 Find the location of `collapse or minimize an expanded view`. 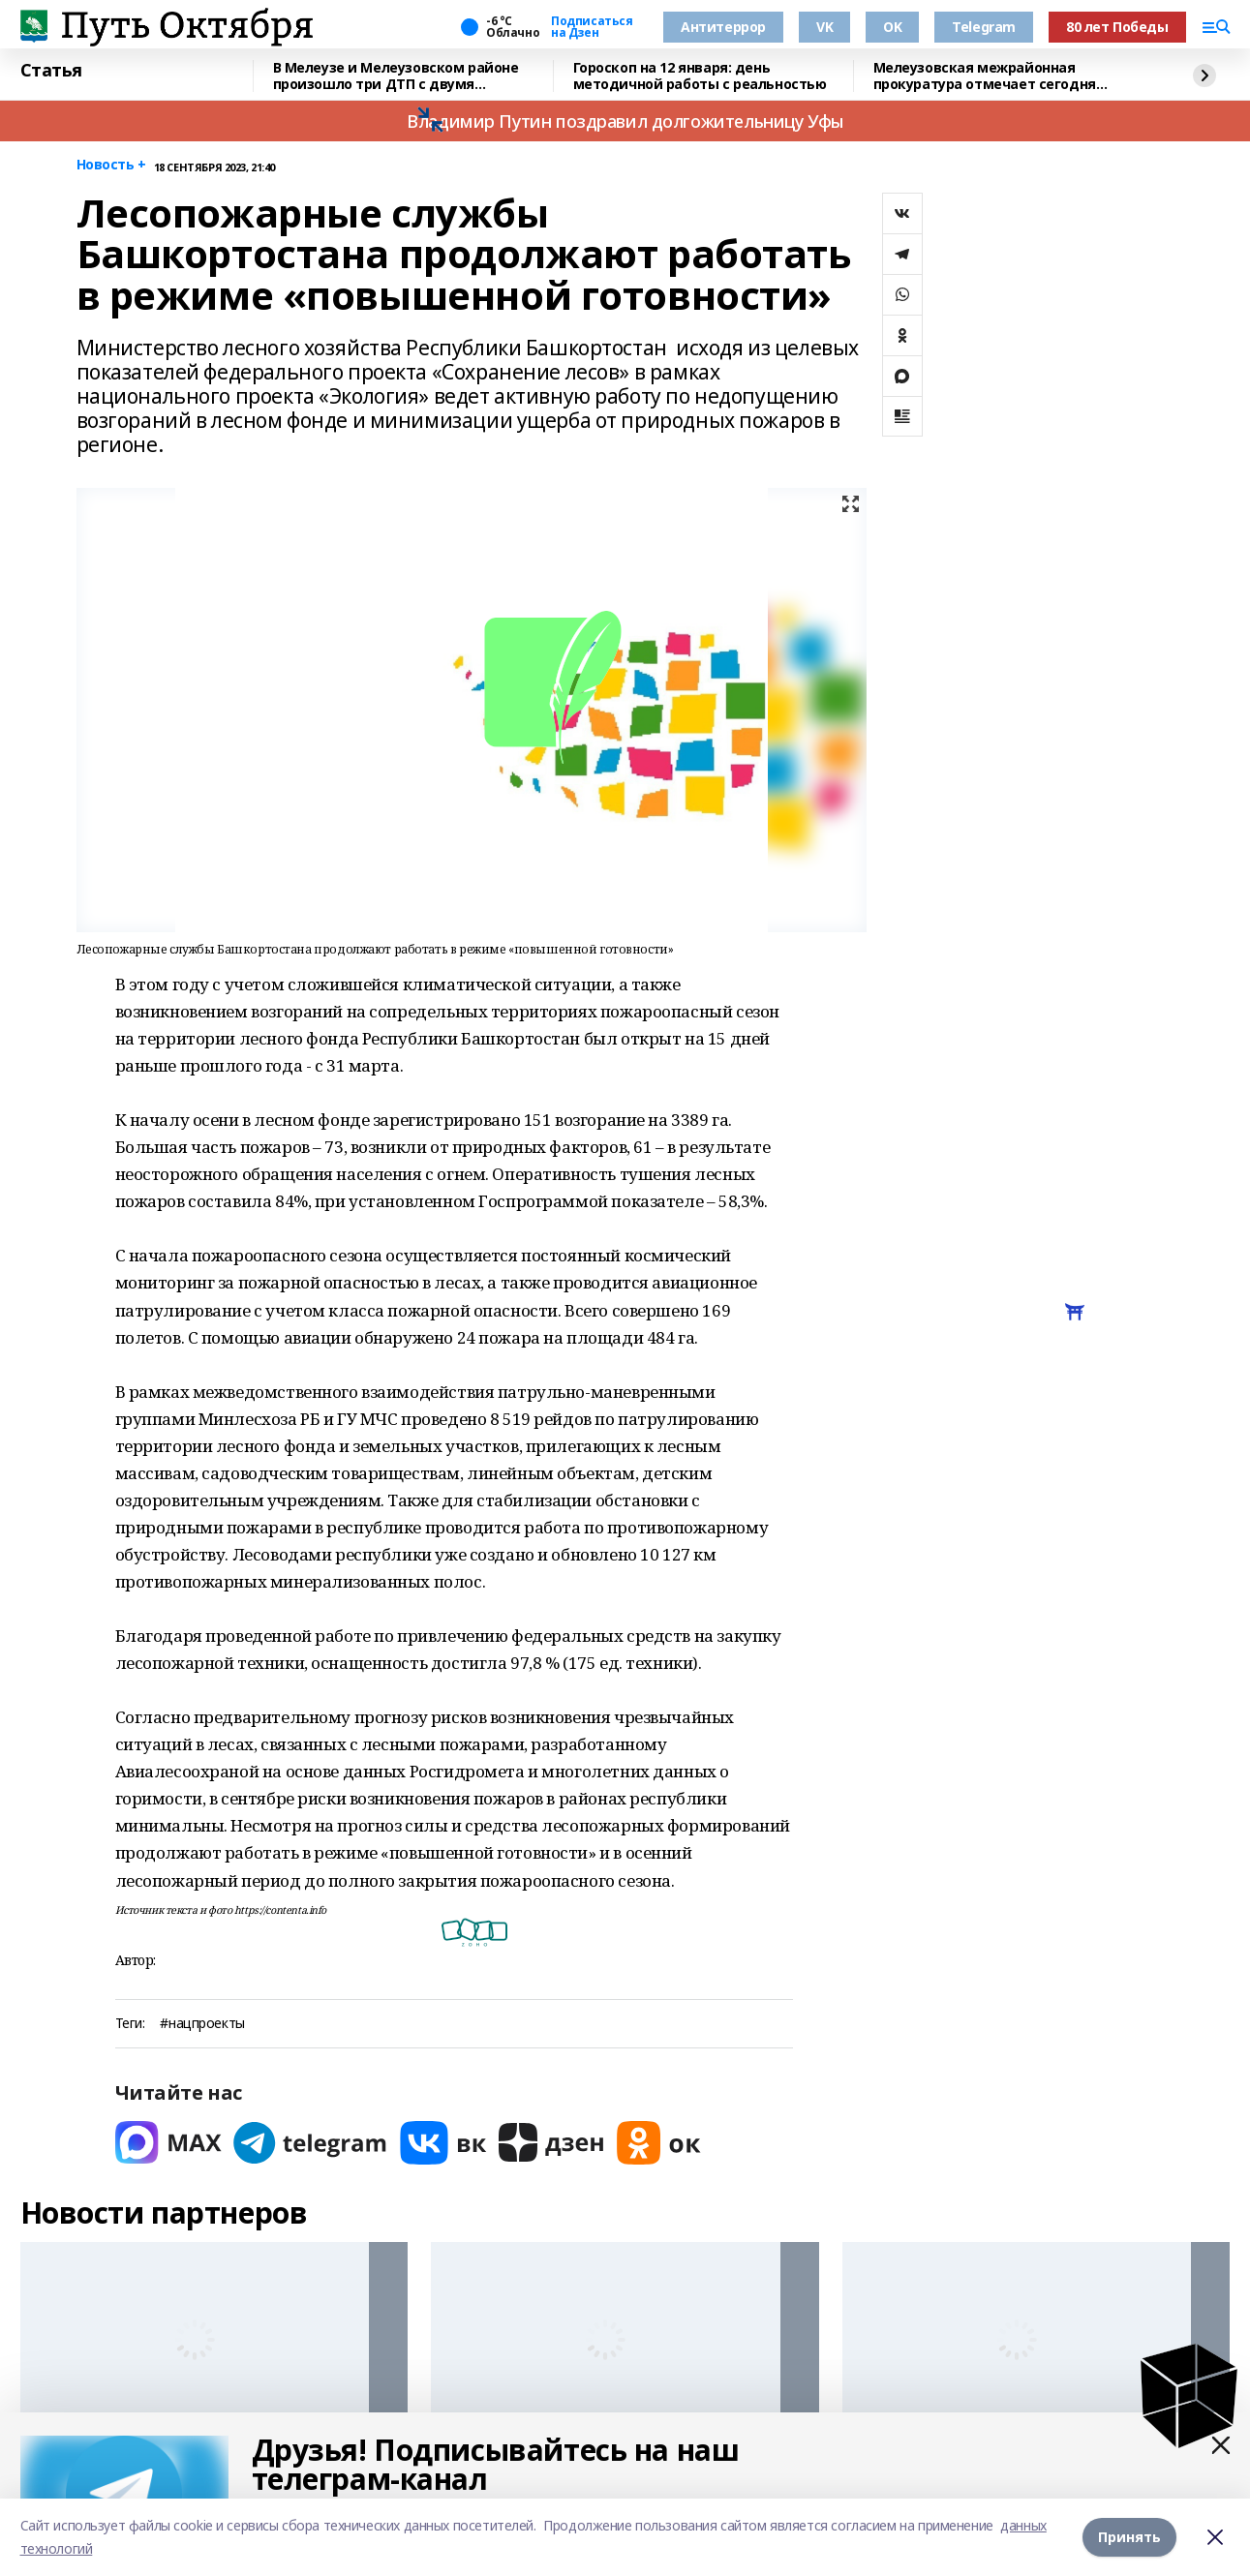

collapse or minimize an expanded view is located at coordinates (430, 119).